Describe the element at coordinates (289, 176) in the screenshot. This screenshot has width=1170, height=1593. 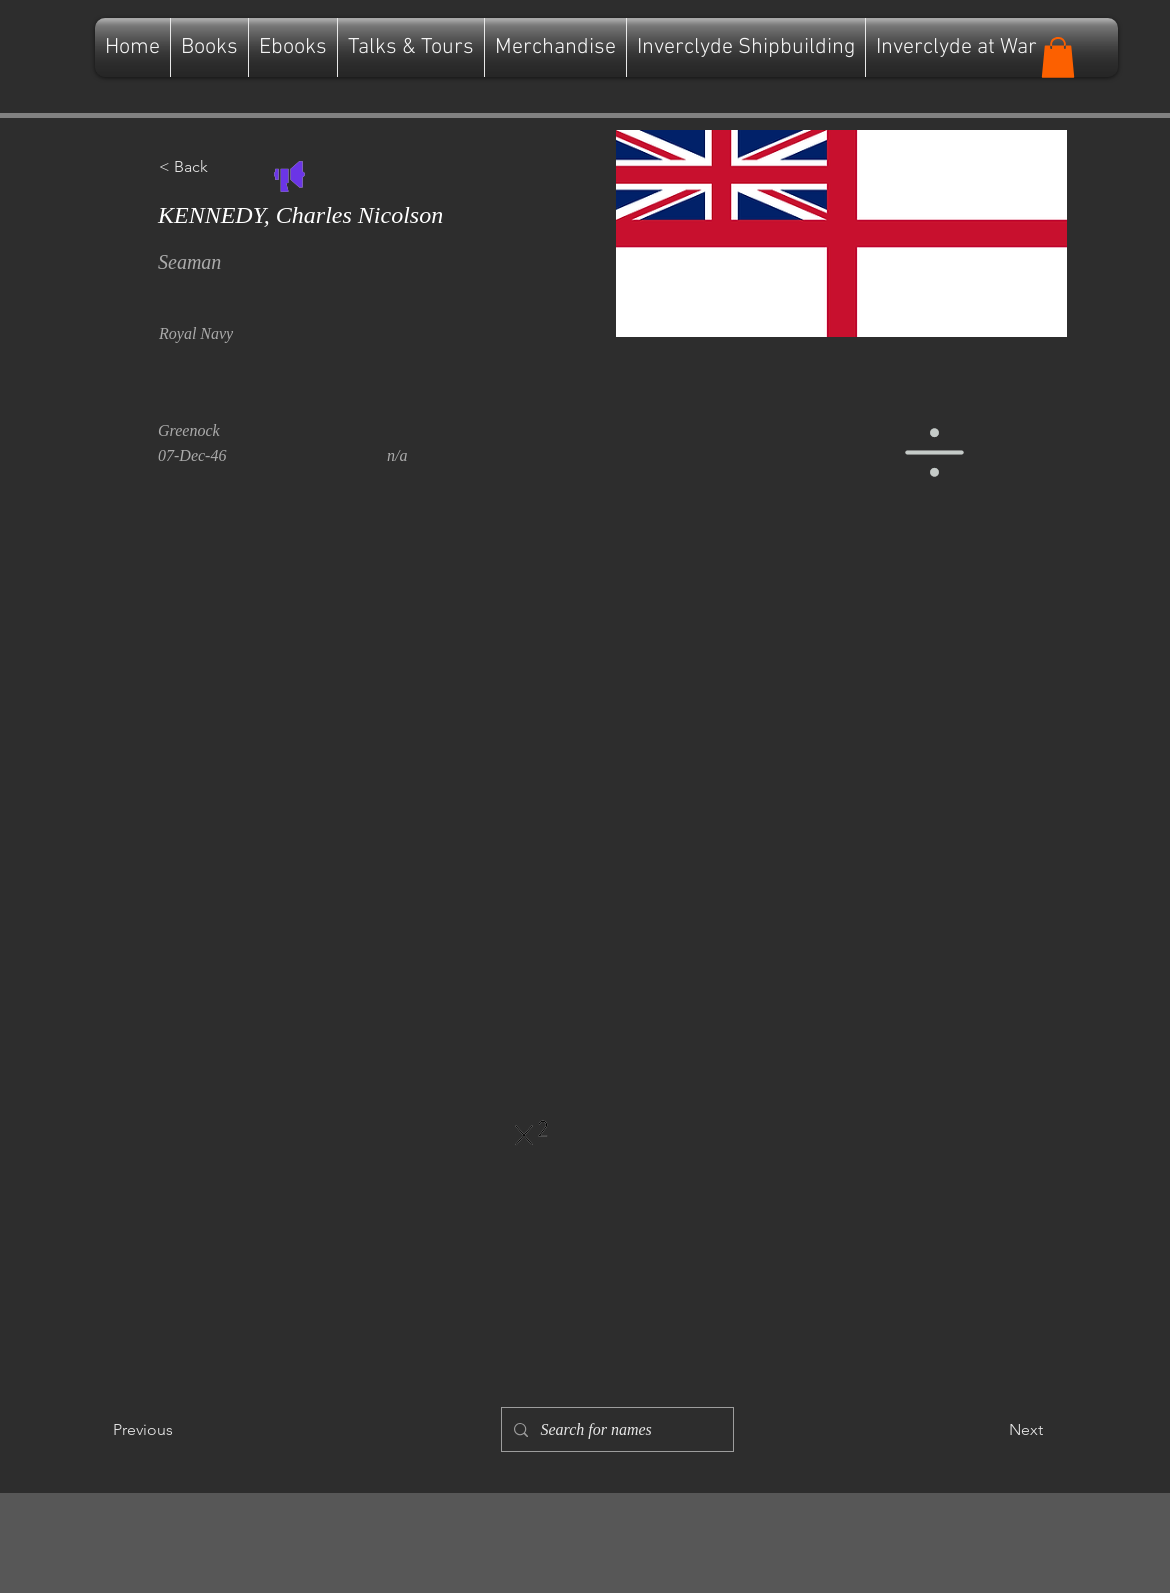
I see `make an announcement or broadcast` at that location.